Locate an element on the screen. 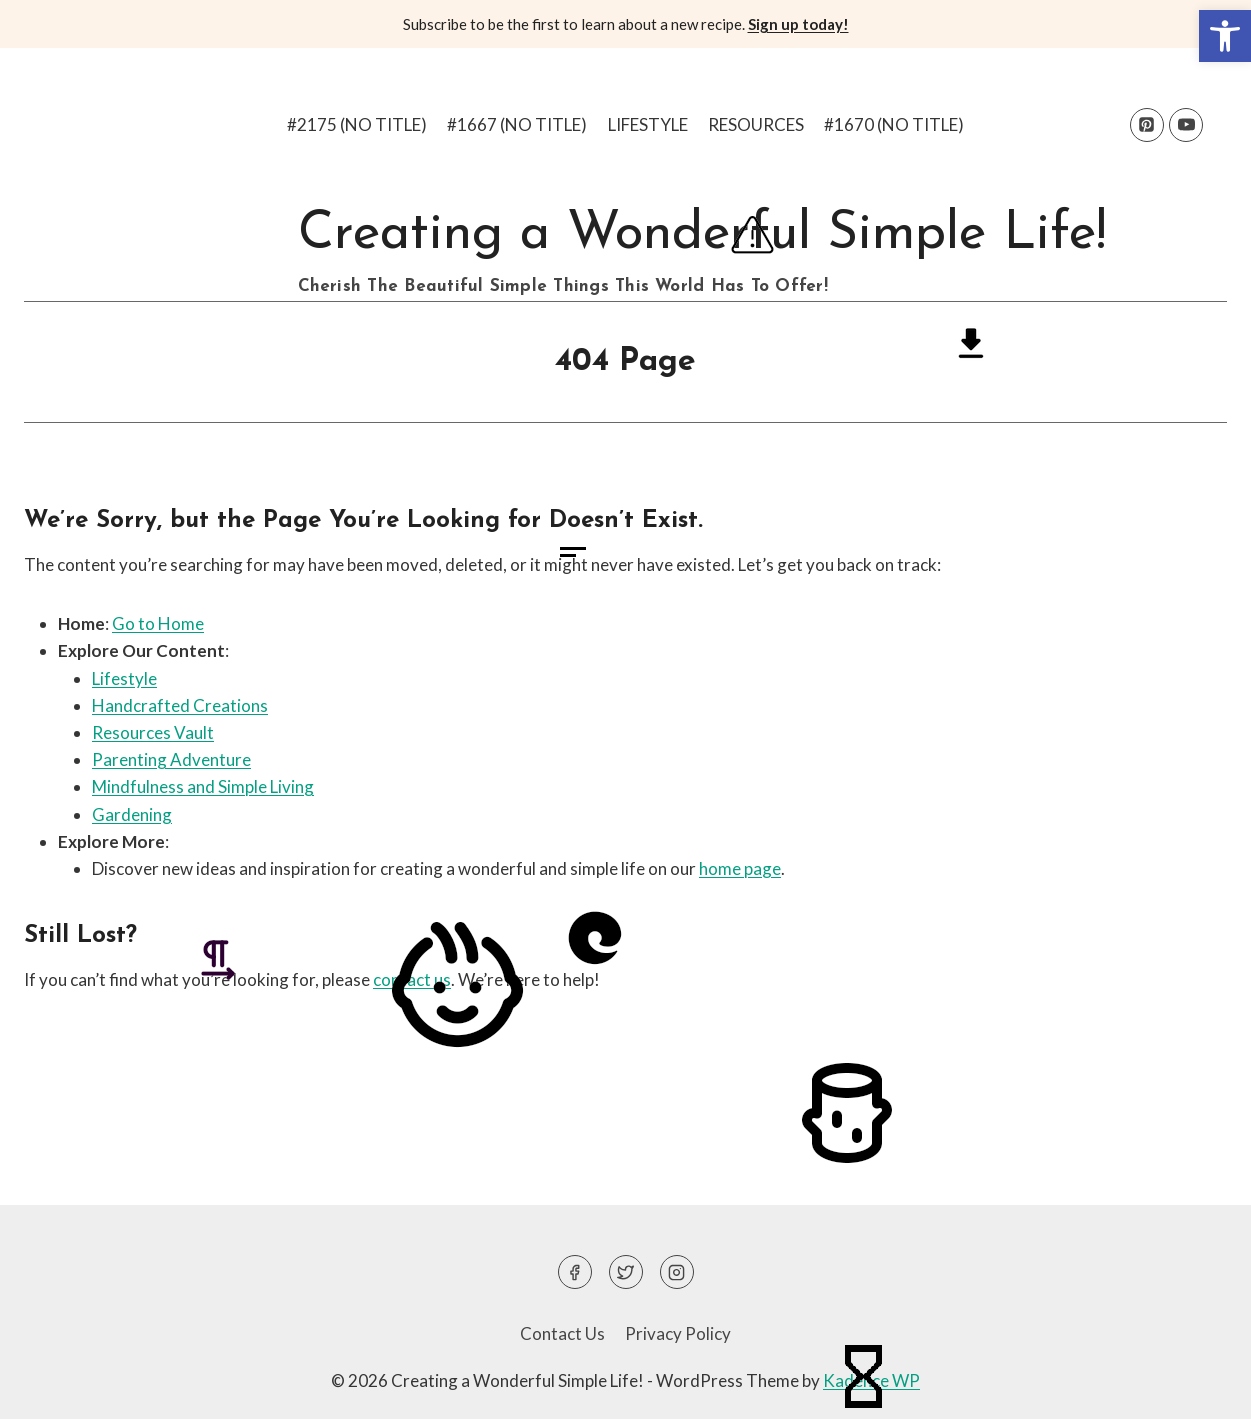 This screenshot has width=1251, height=1419. view wood or lumber materials is located at coordinates (847, 1113).